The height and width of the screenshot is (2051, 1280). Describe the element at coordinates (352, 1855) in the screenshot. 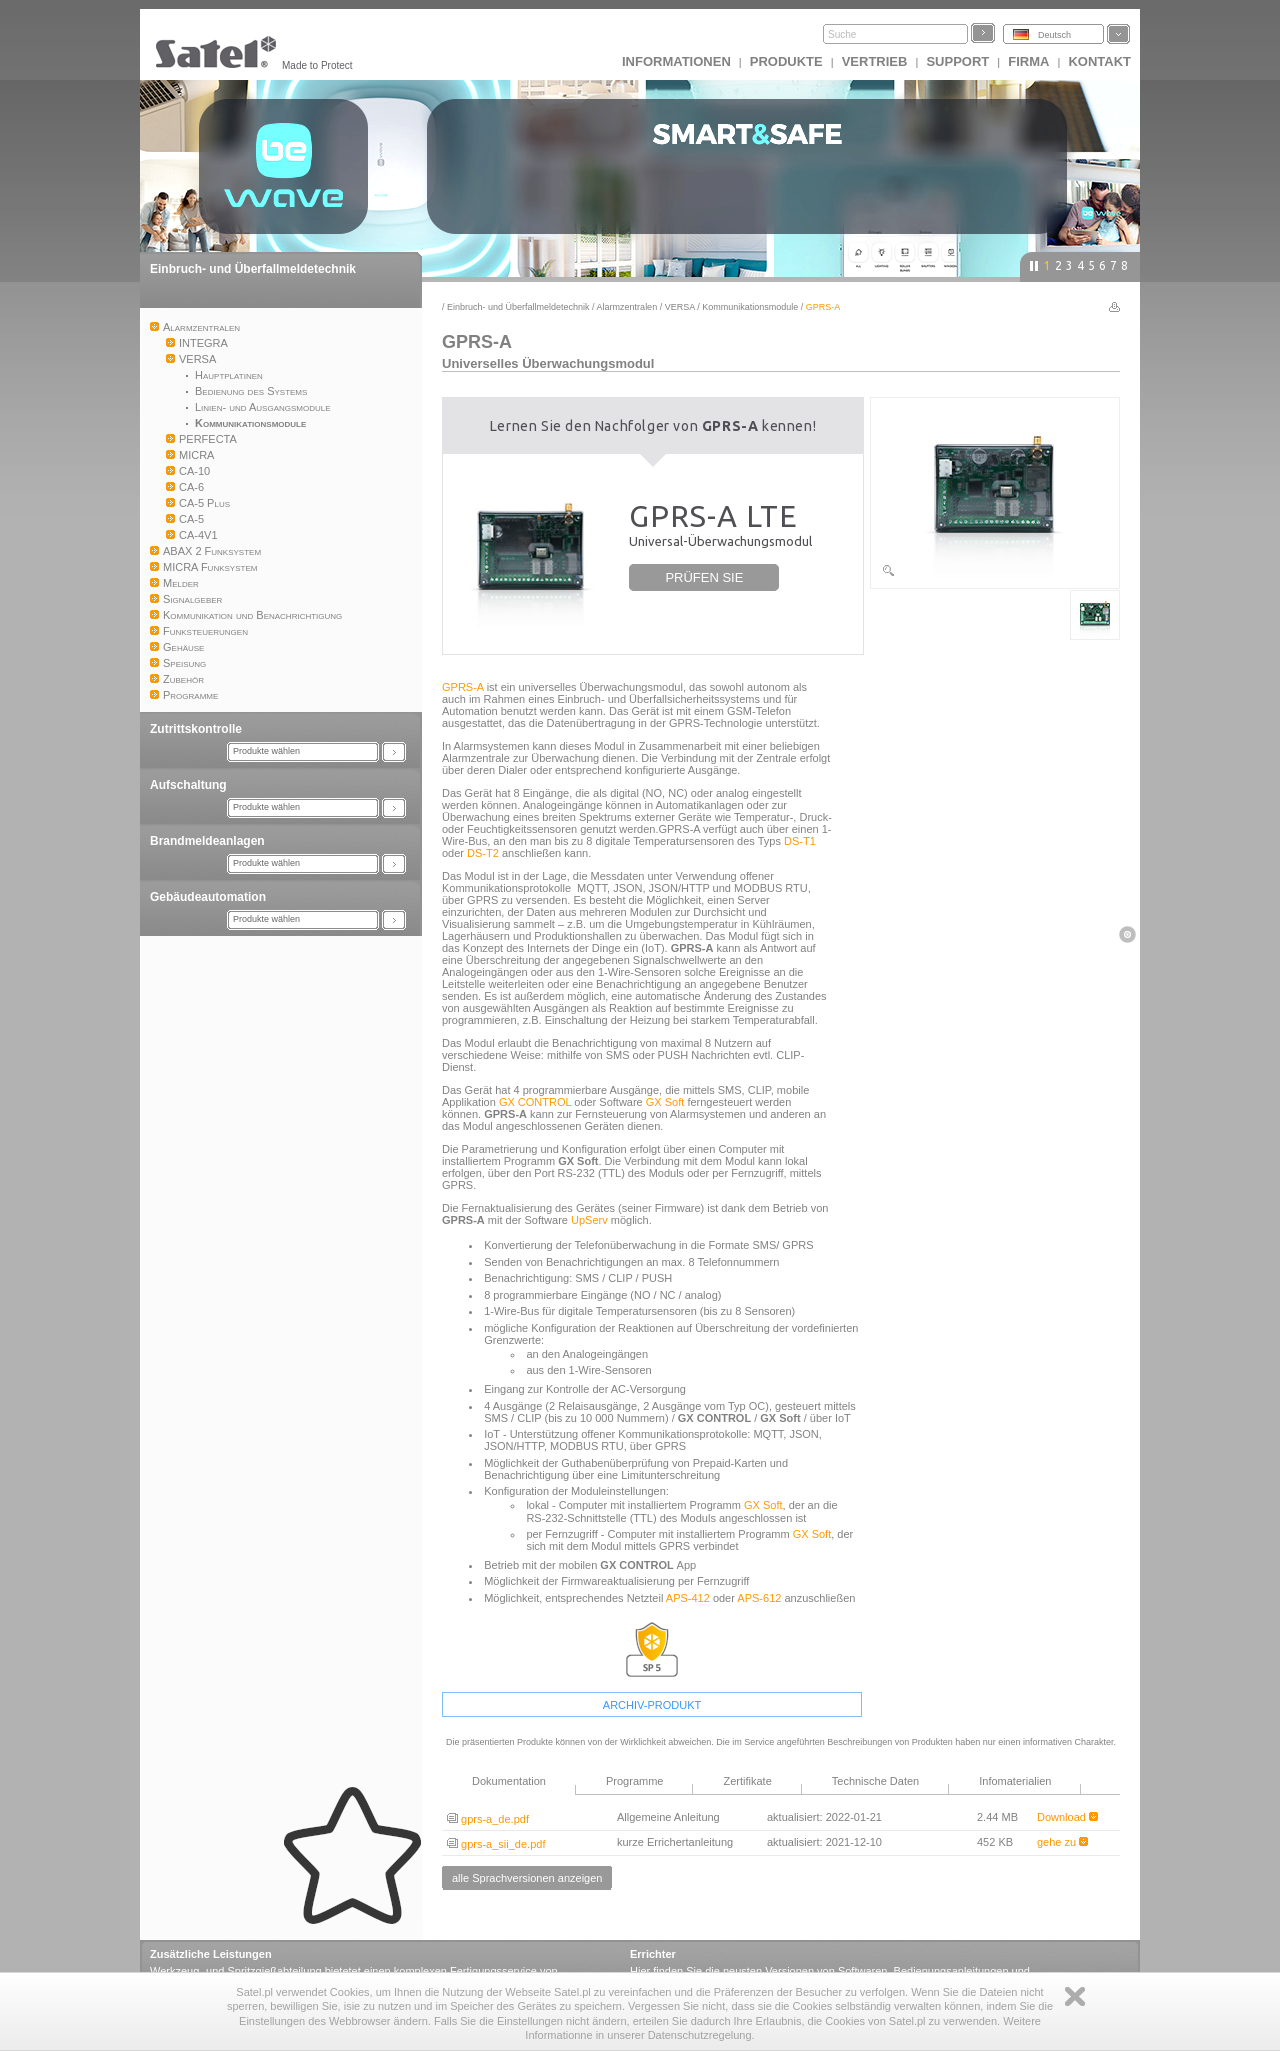

I see `access your favorites` at that location.